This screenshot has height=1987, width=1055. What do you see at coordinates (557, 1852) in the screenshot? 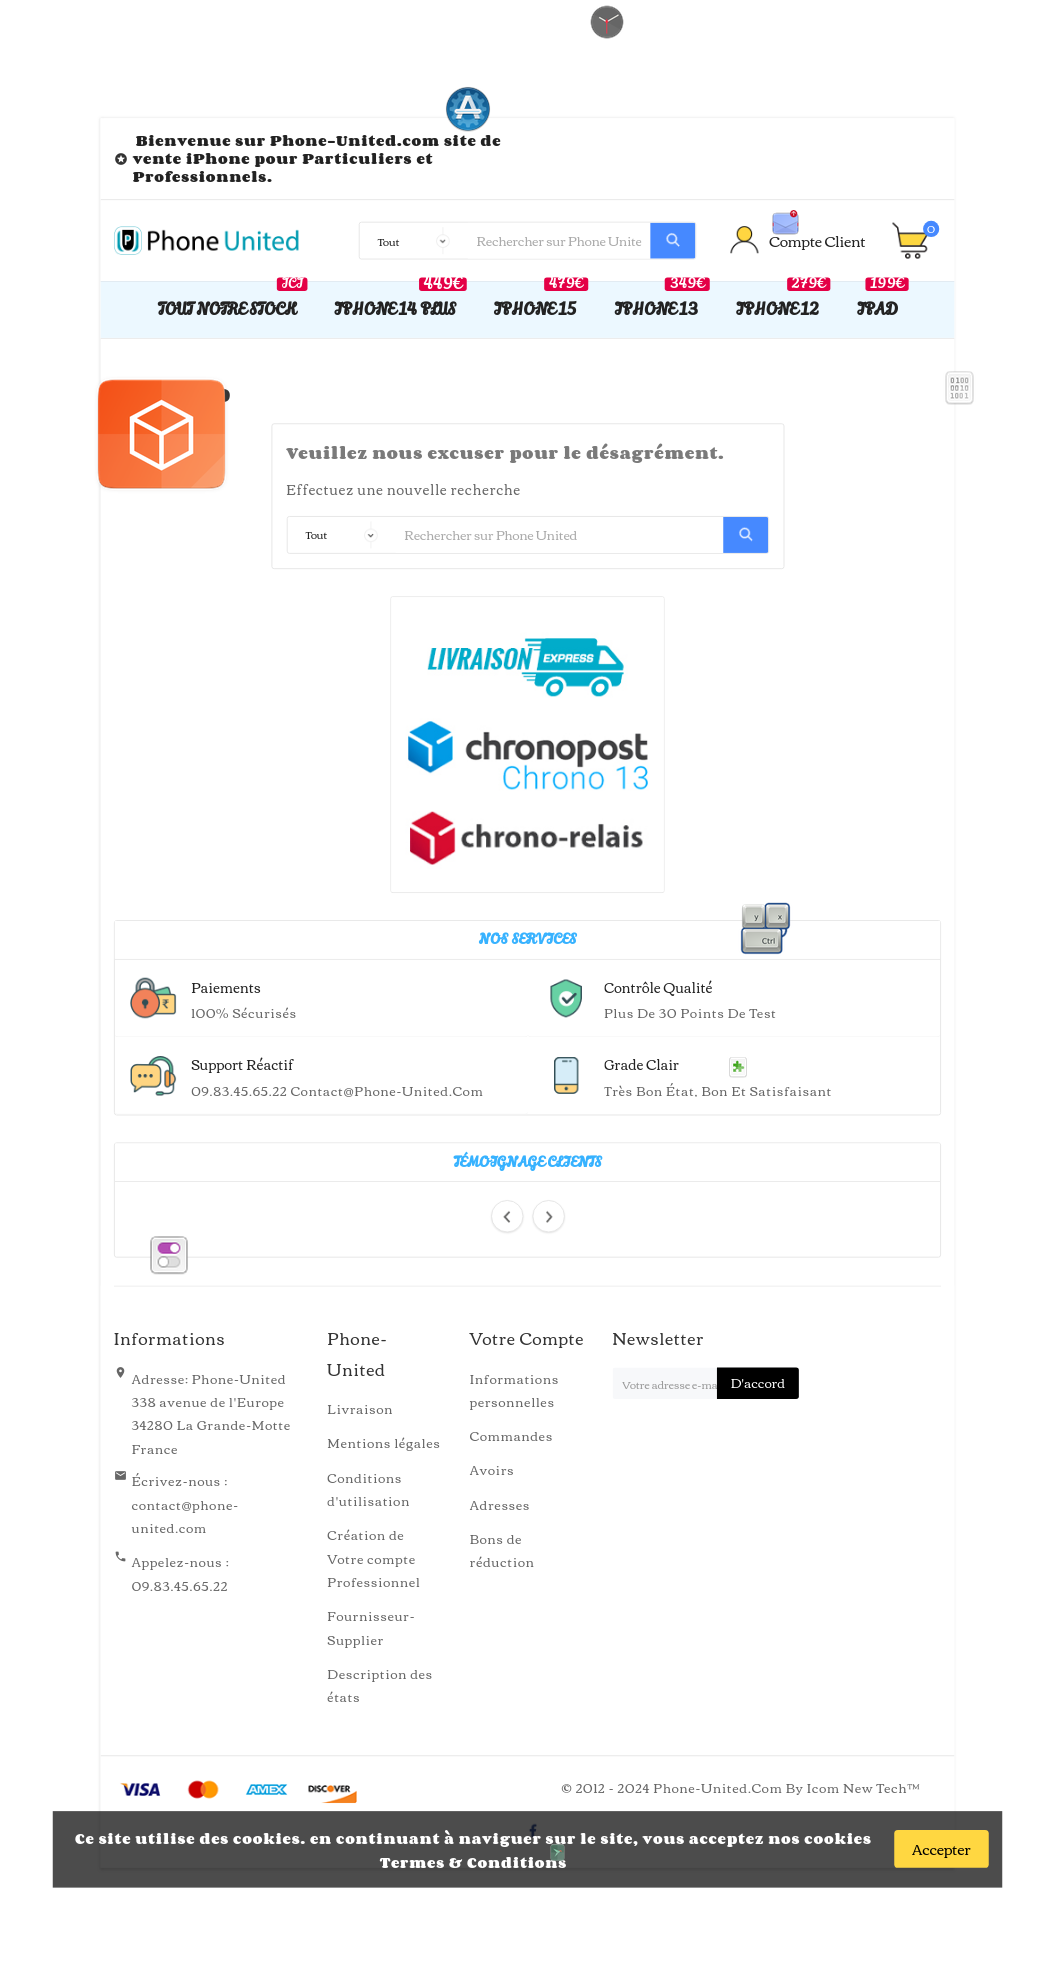
I see `snap application package file` at bounding box center [557, 1852].